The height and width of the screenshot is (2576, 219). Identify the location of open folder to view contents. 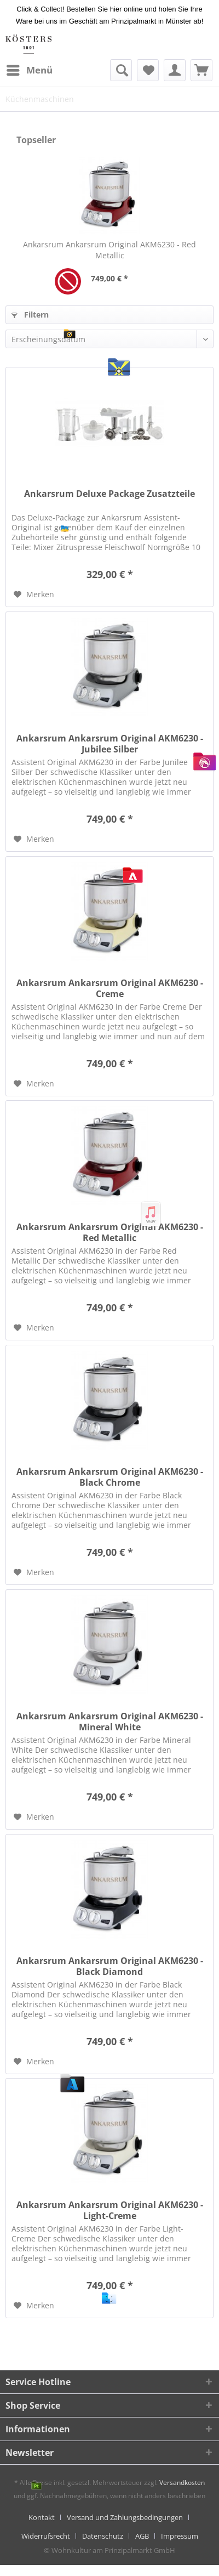
(65, 529).